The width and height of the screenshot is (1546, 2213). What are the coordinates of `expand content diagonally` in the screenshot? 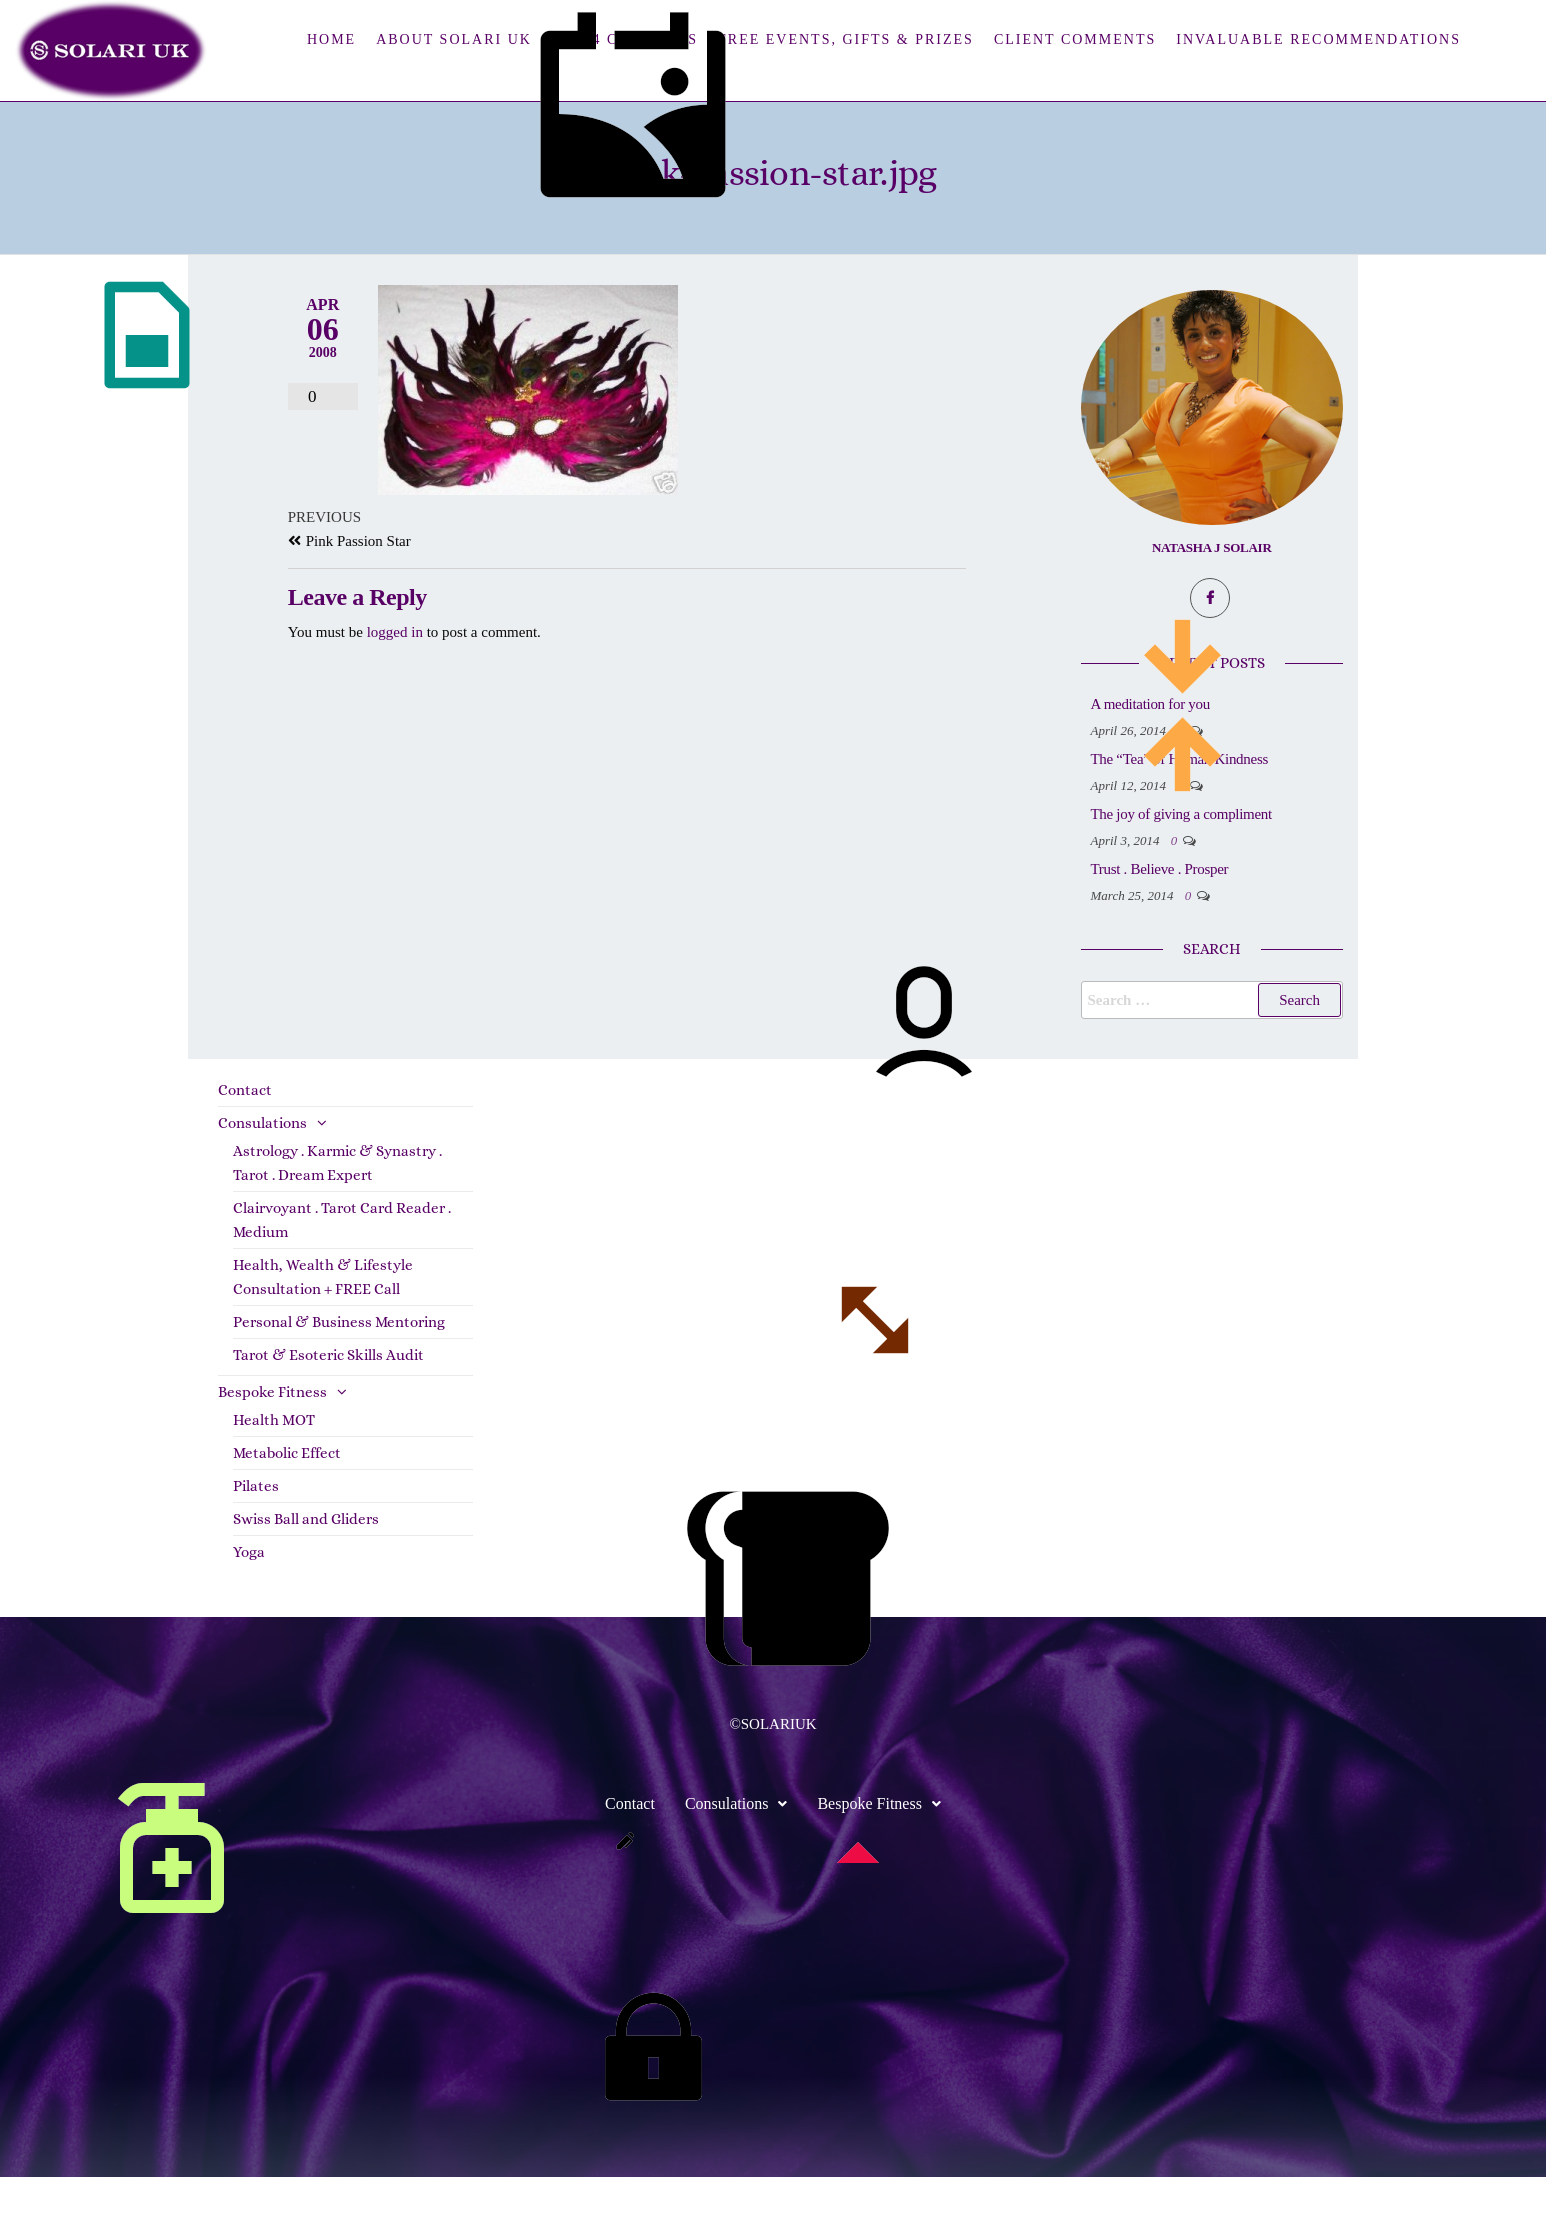 It's located at (875, 1320).